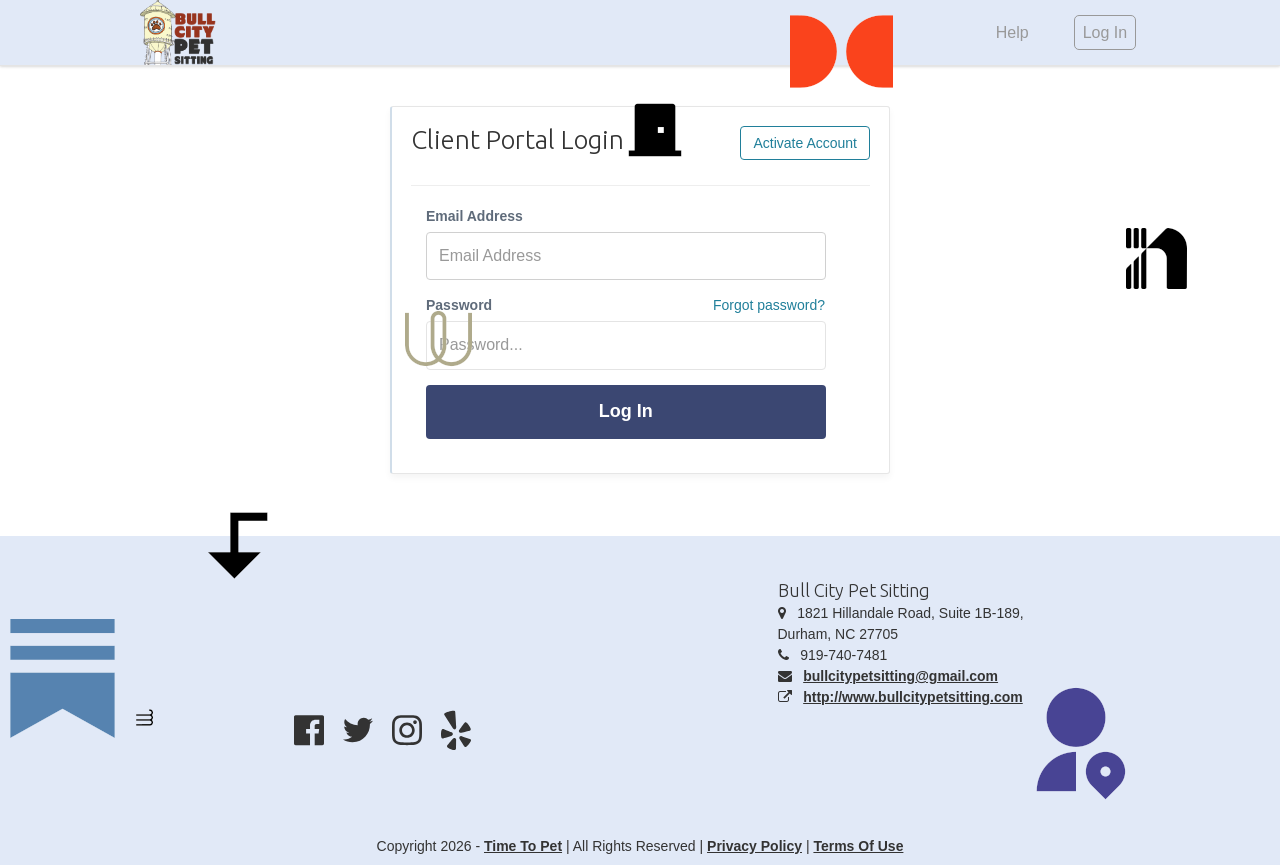 This screenshot has height=865, width=1280. Describe the element at coordinates (655, 130) in the screenshot. I see `indicates a private or restricted area` at that location.